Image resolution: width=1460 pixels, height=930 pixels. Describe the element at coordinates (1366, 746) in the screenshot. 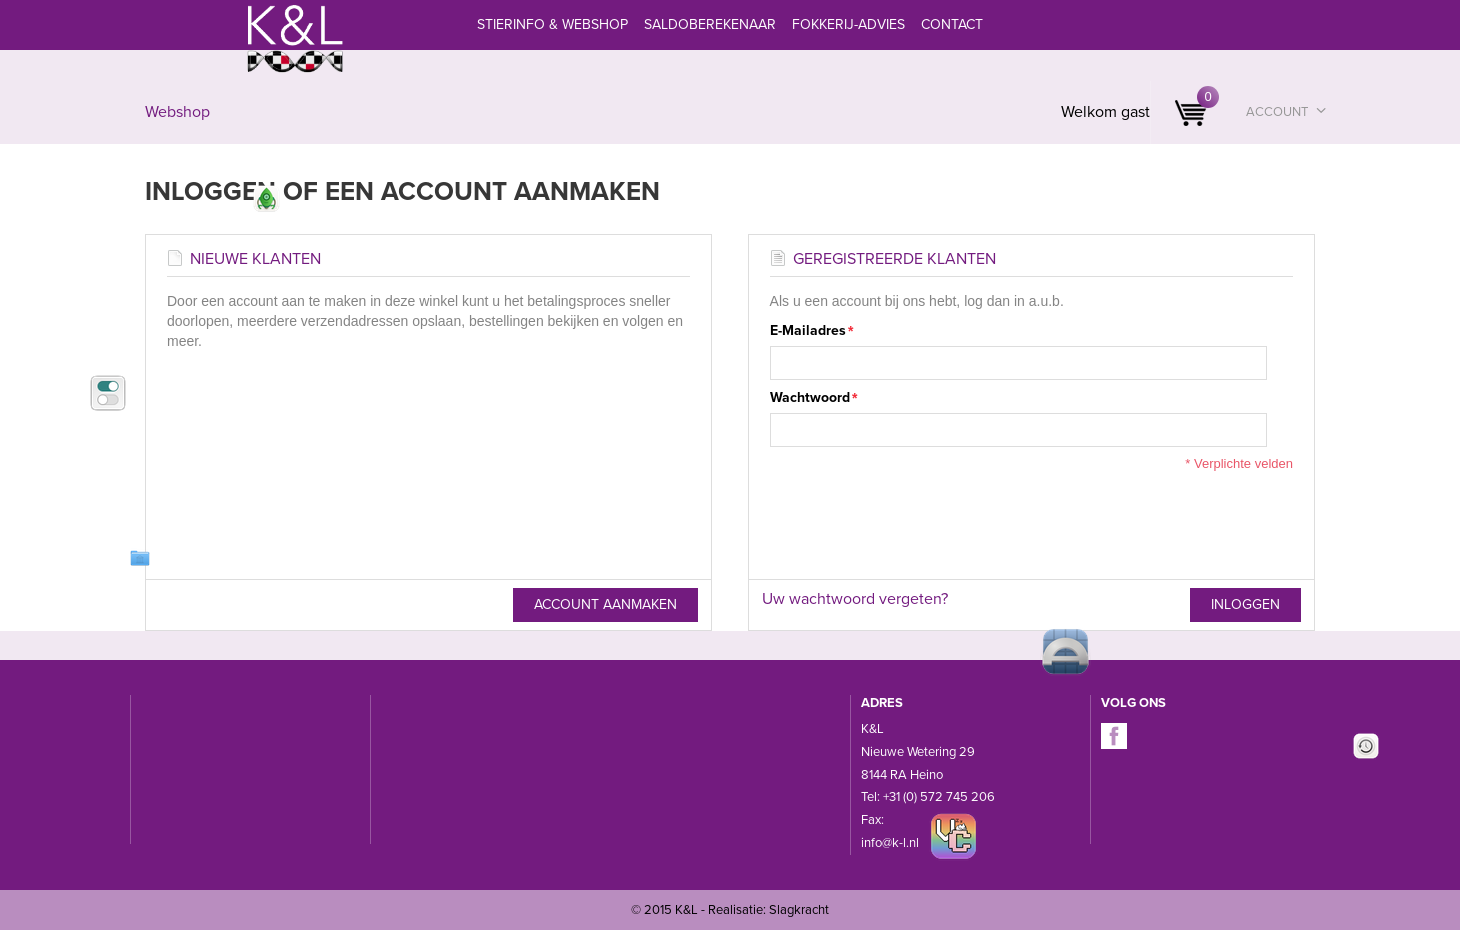

I see `open déjà dup backup utility` at that location.